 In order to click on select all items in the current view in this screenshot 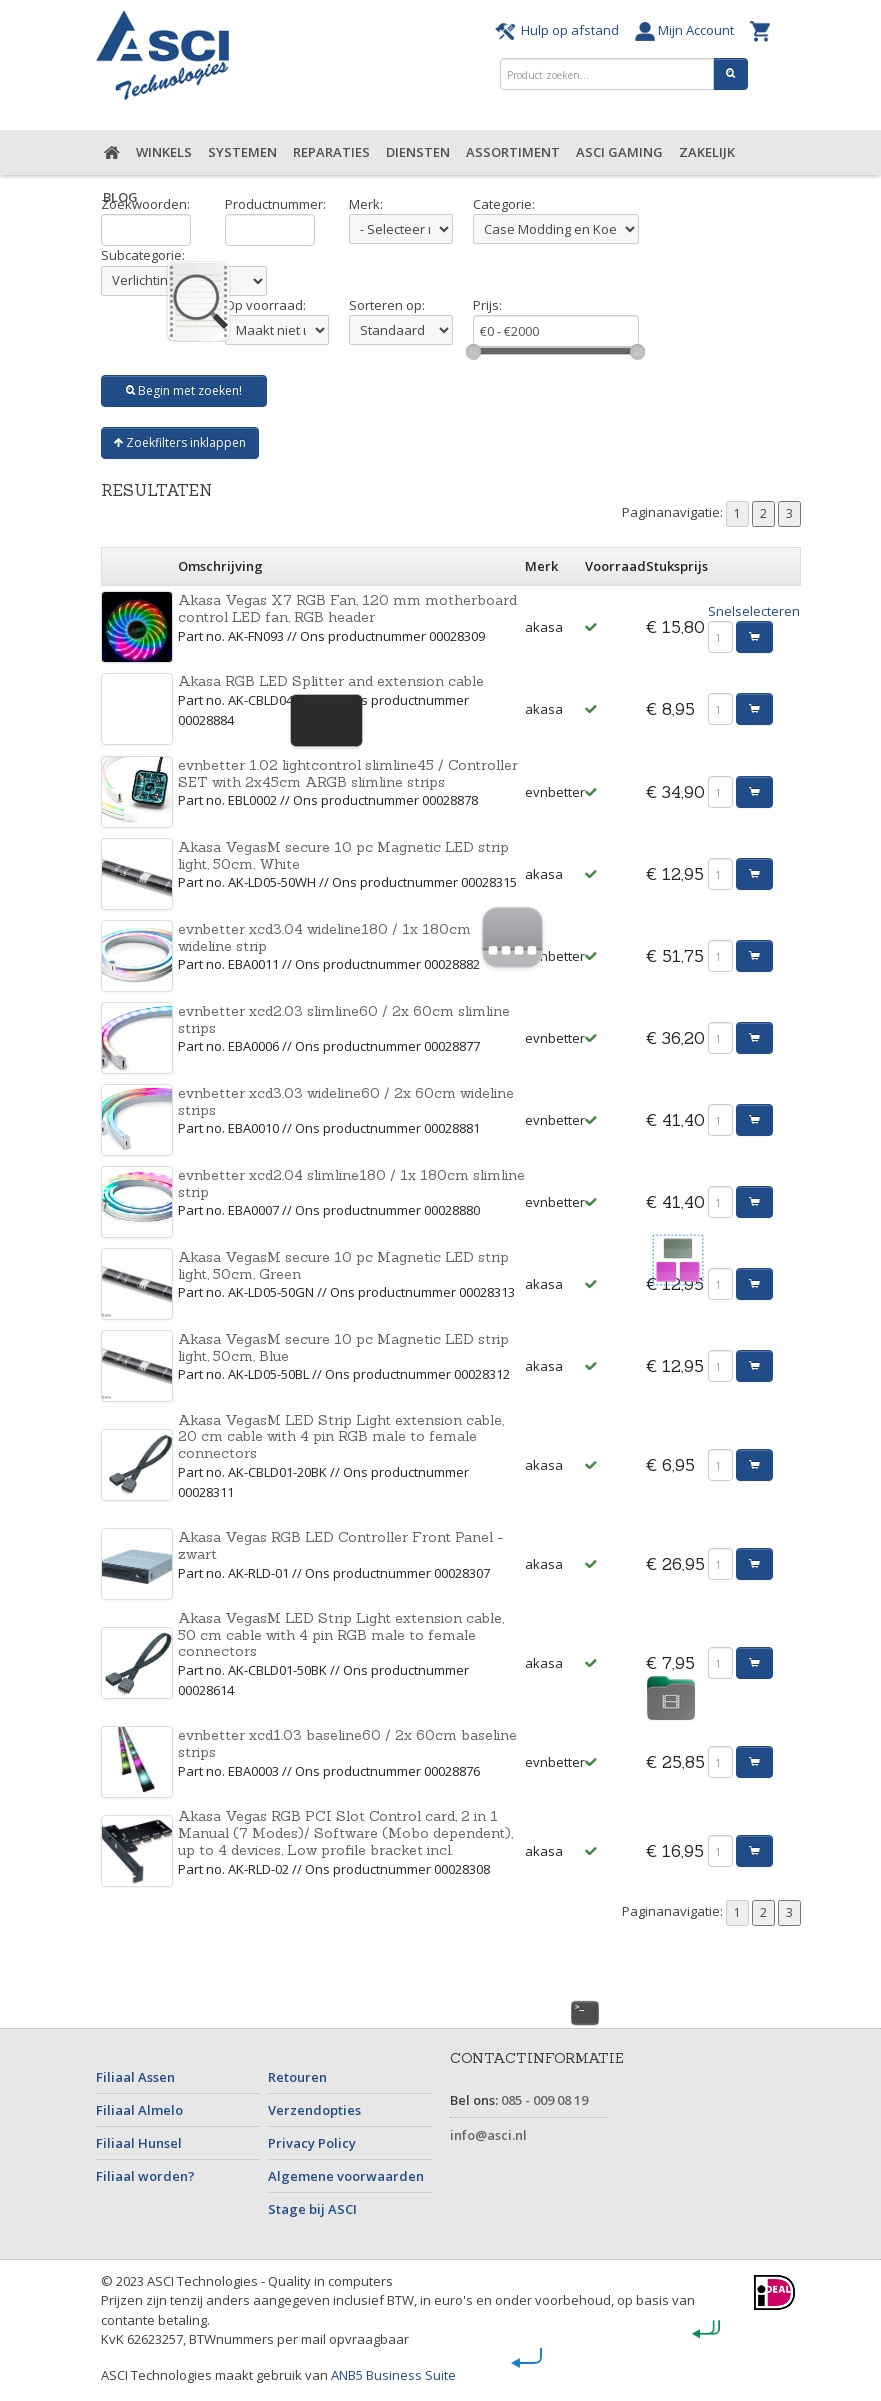, I will do `click(678, 1260)`.